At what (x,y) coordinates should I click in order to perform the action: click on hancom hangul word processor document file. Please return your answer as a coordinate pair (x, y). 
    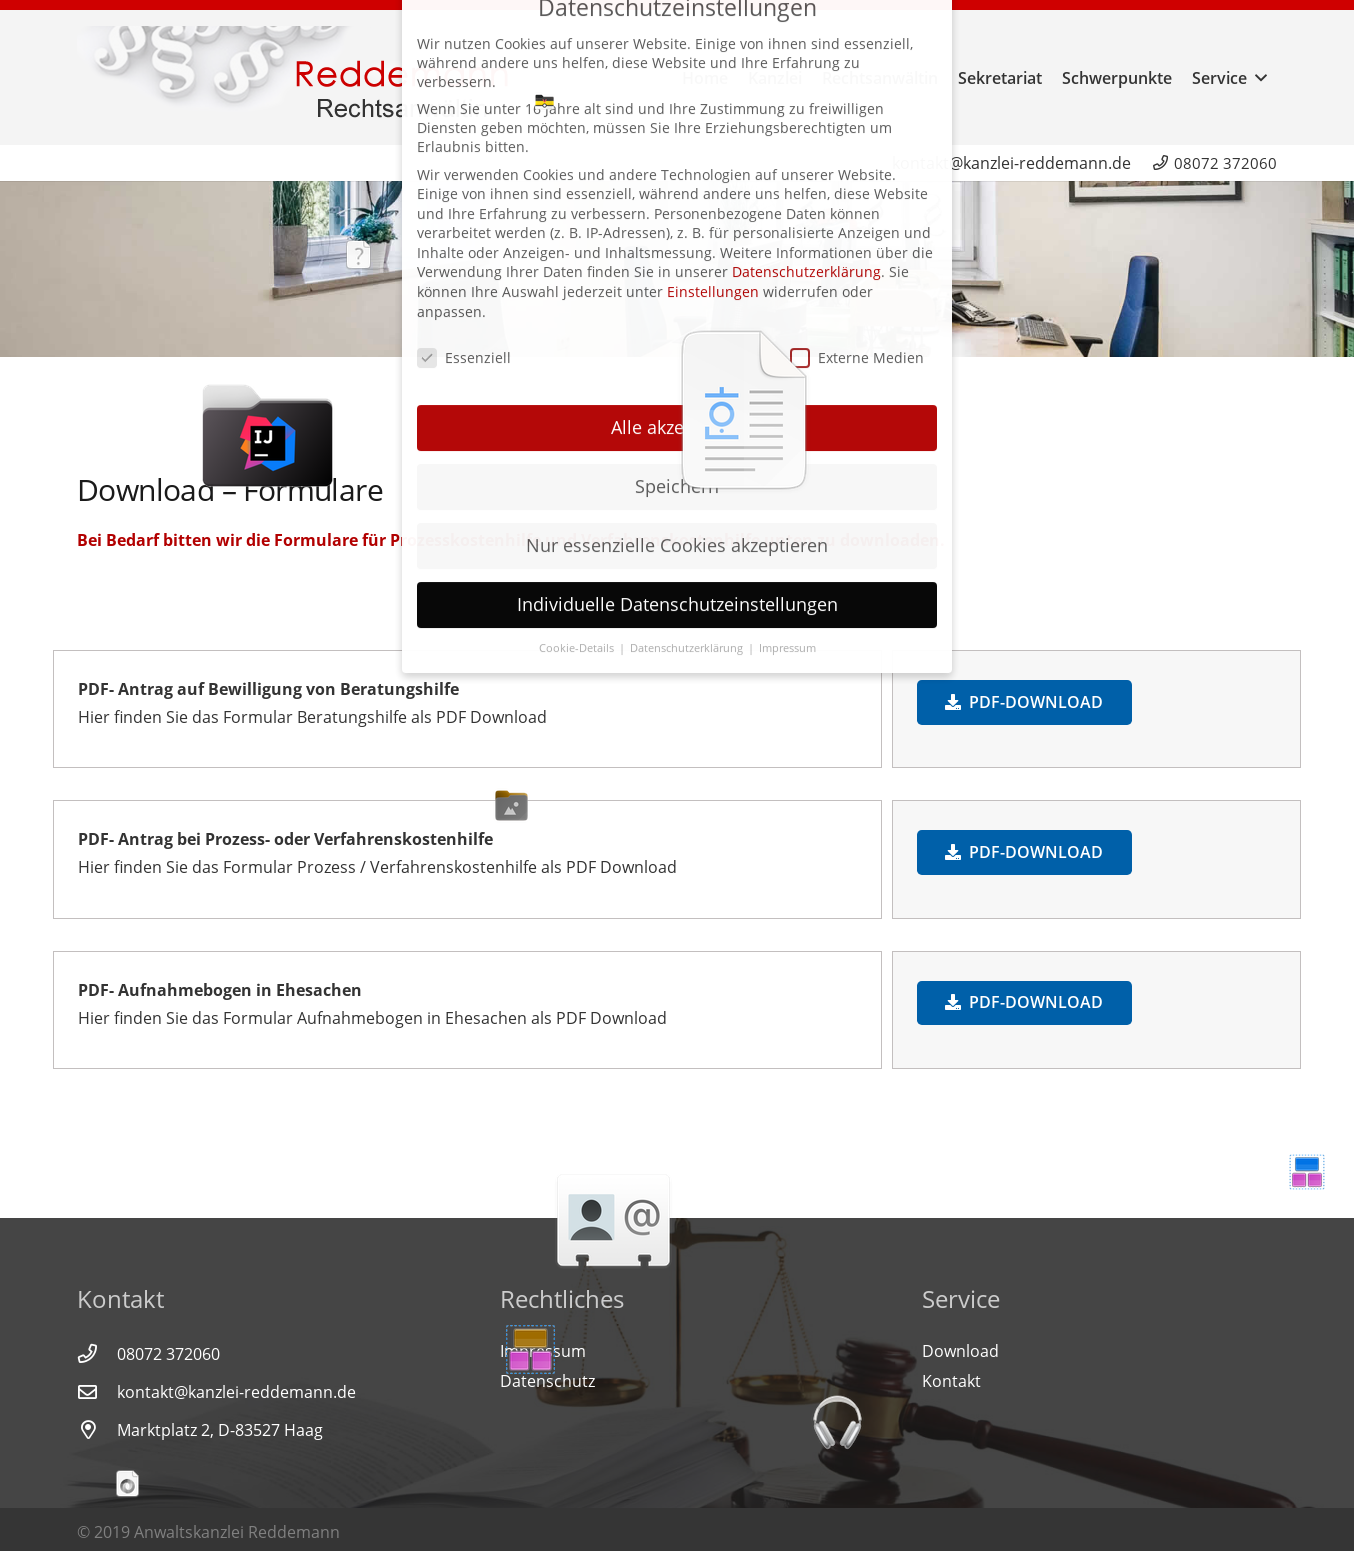
    Looking at the image, I should click on (744, 410).